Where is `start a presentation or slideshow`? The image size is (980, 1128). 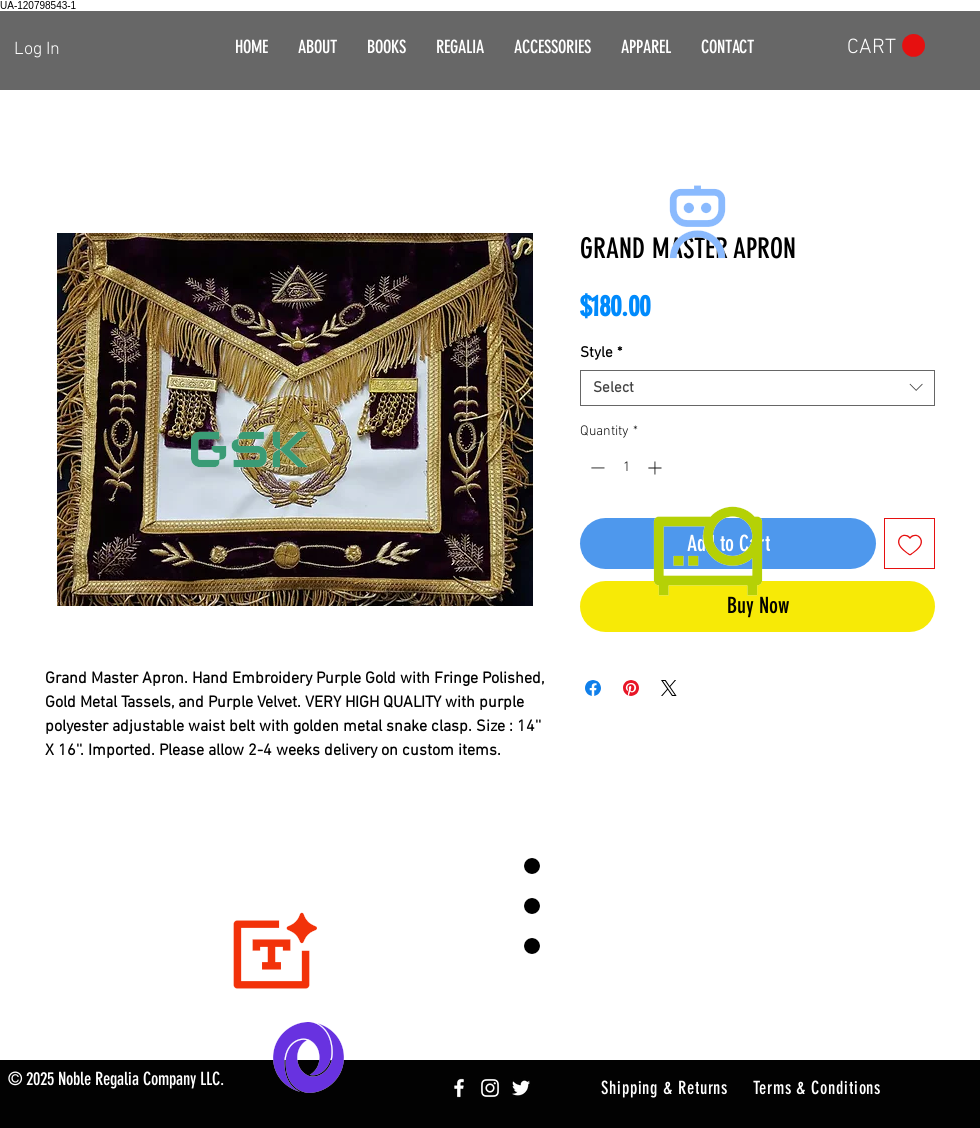 start a presentation or slideshow is located at coordinates (708, 551).